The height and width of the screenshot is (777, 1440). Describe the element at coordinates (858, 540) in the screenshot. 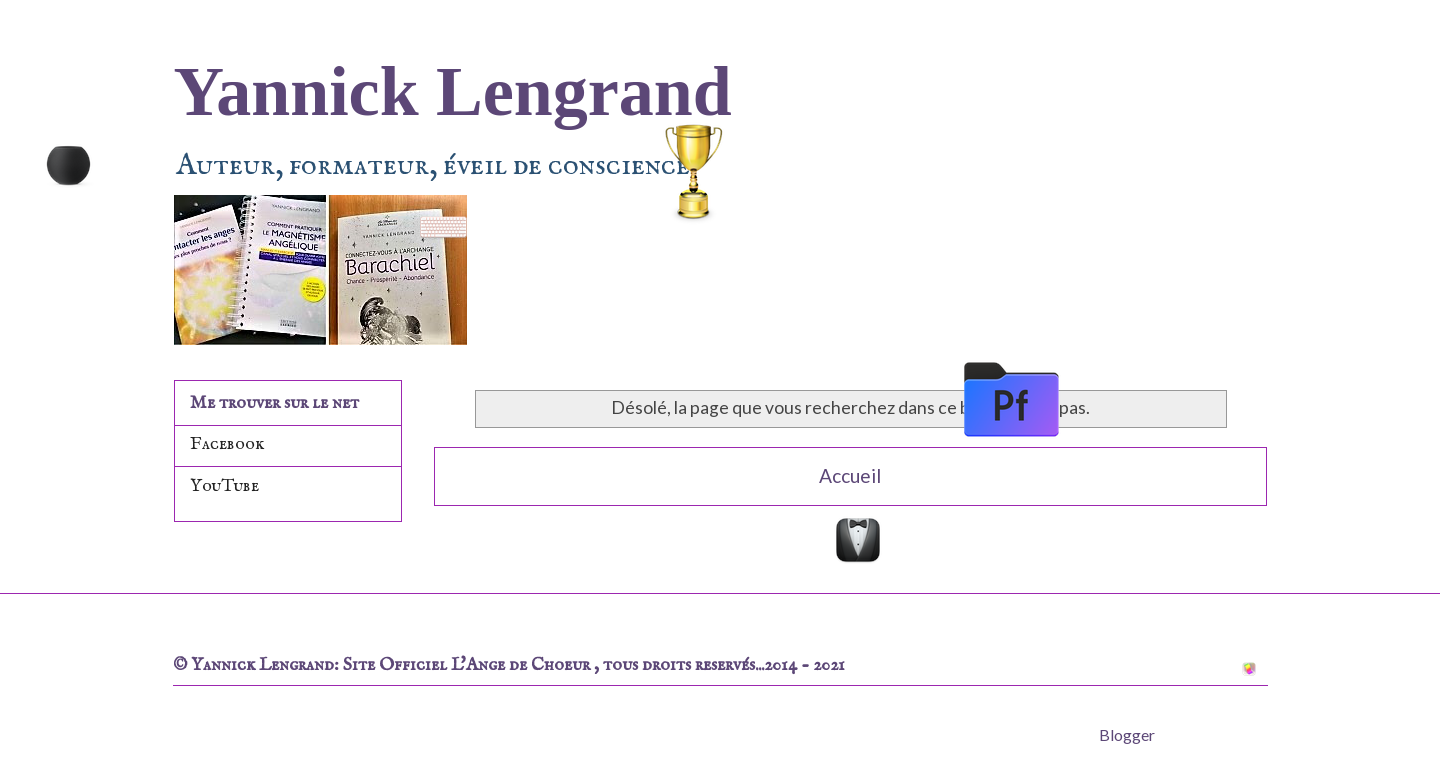

I see `configure keyboard settings and preferences` at that location.